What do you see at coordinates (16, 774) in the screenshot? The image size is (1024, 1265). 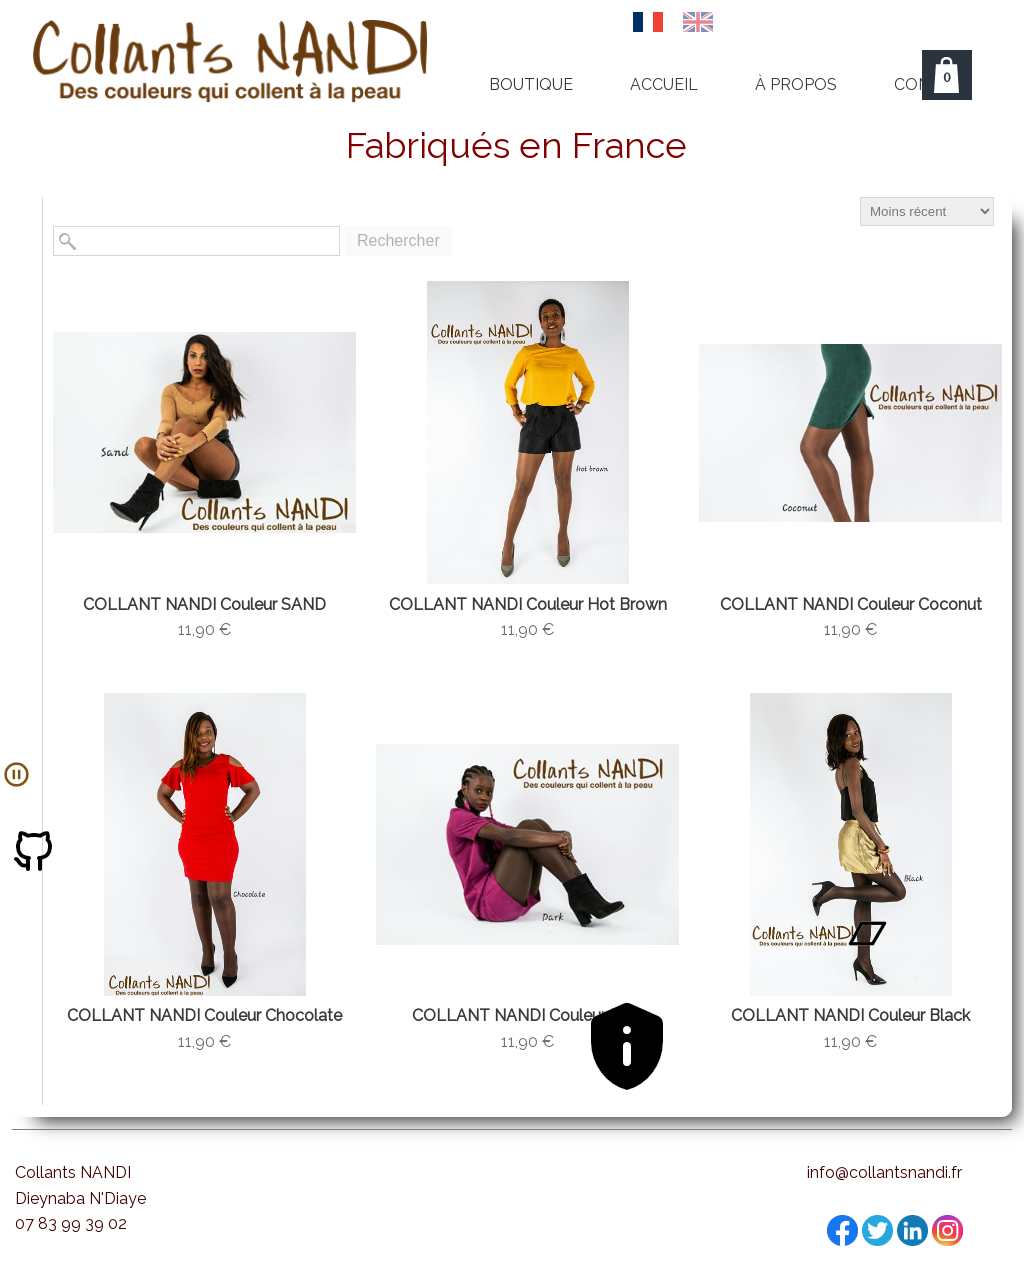 I see `pause media playback` at bounding box center [16, 774].